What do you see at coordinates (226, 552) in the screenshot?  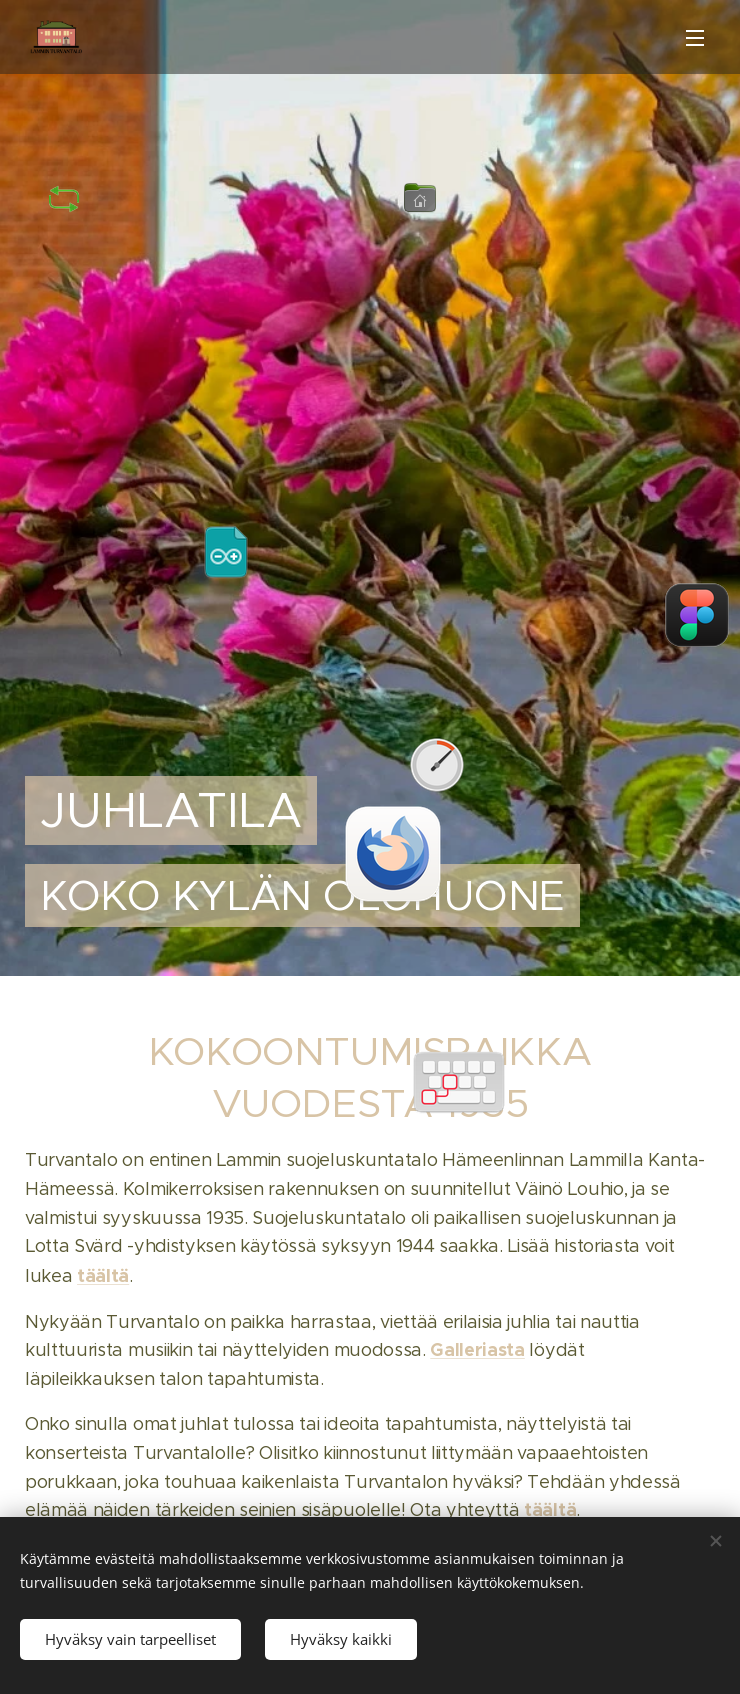 I see `arduino source code file` at bounding box center [226, 552].